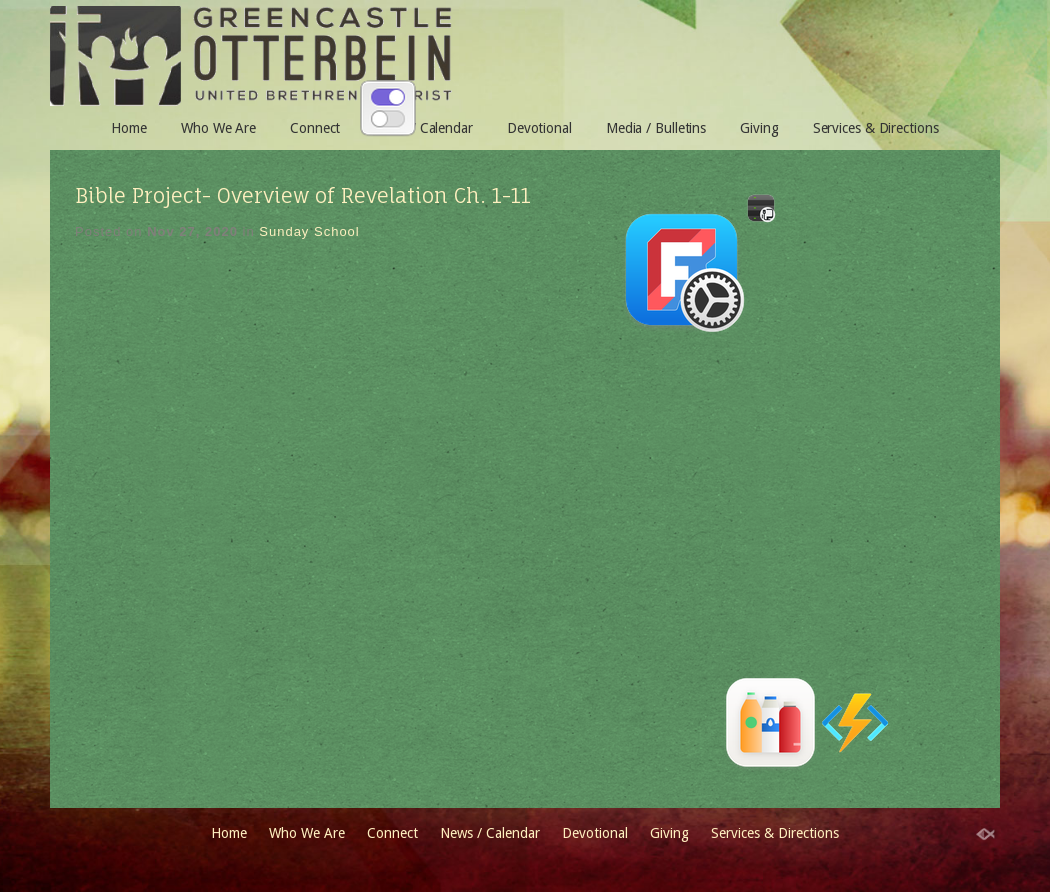  I want to click on open Bottles app to run Windows software, so click(770, 722).